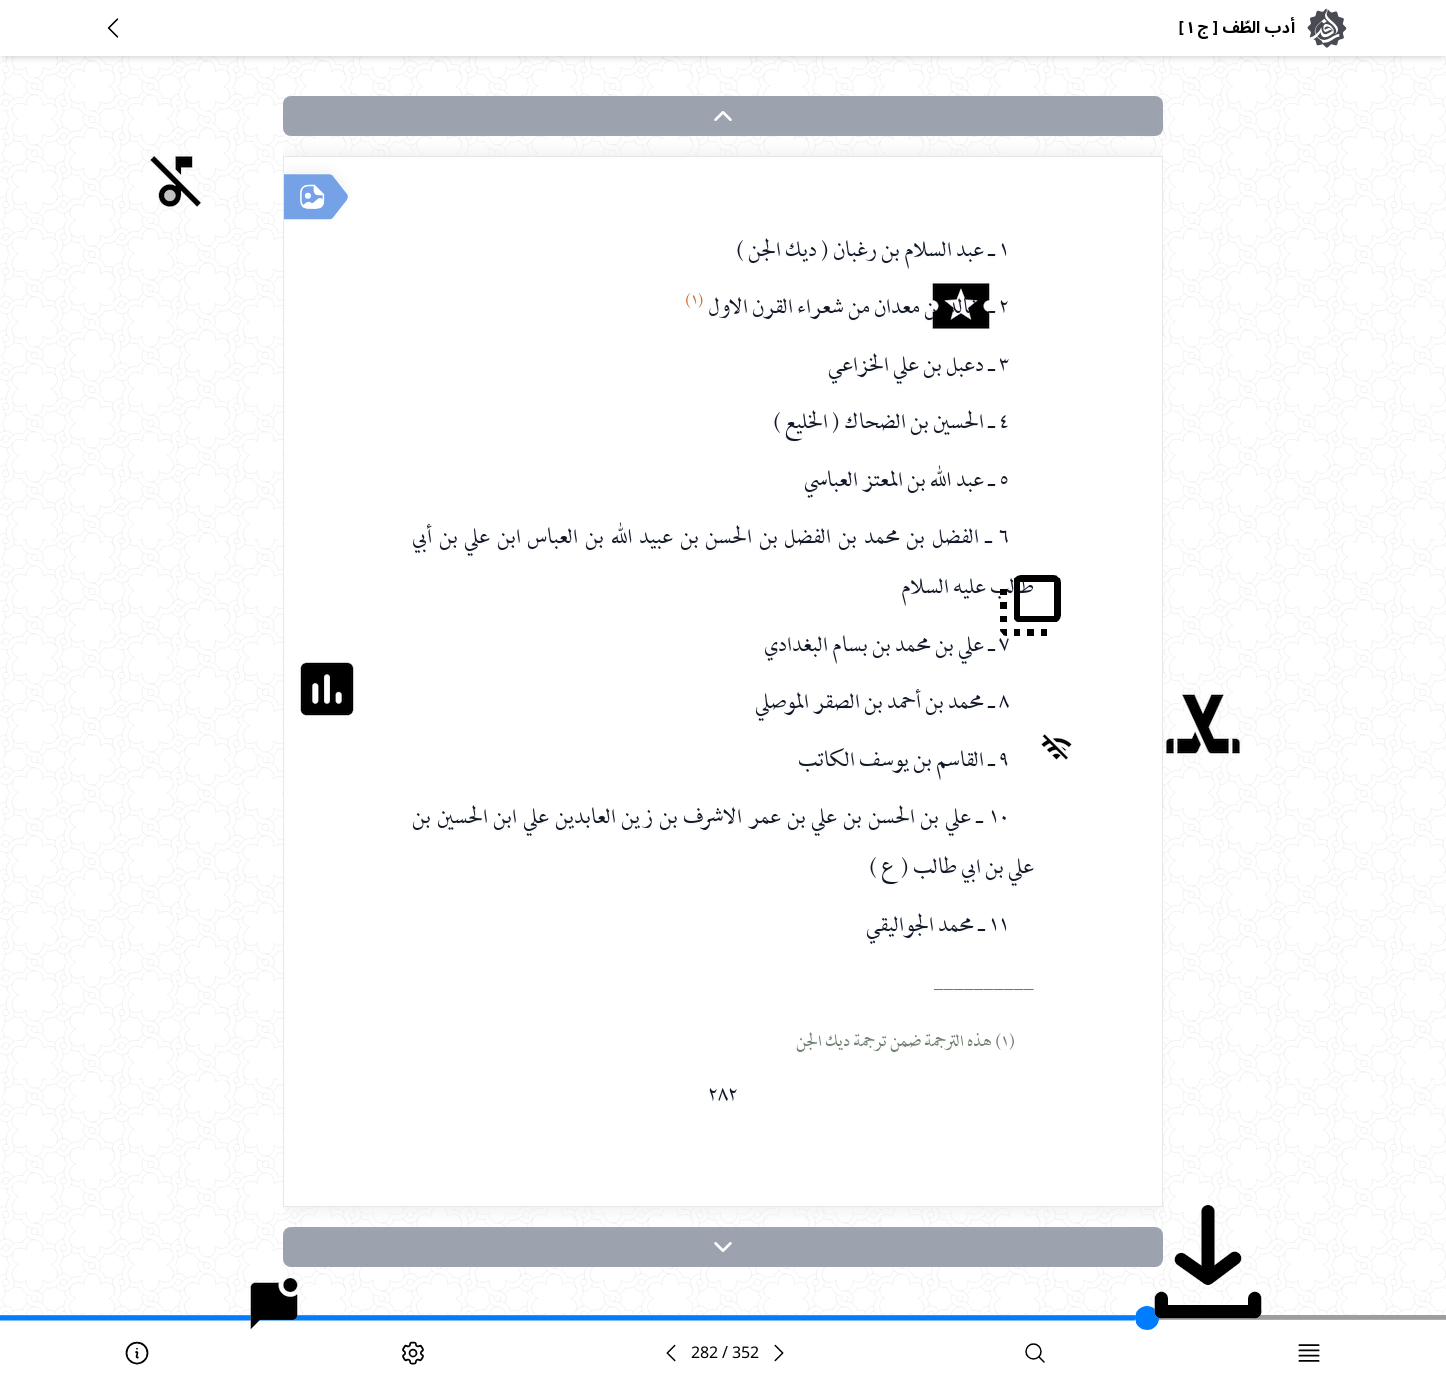 Image resolution: width=1446 pixels, height=1379 pixels. I want to click on view hockey sports content, so click(1203, 724).